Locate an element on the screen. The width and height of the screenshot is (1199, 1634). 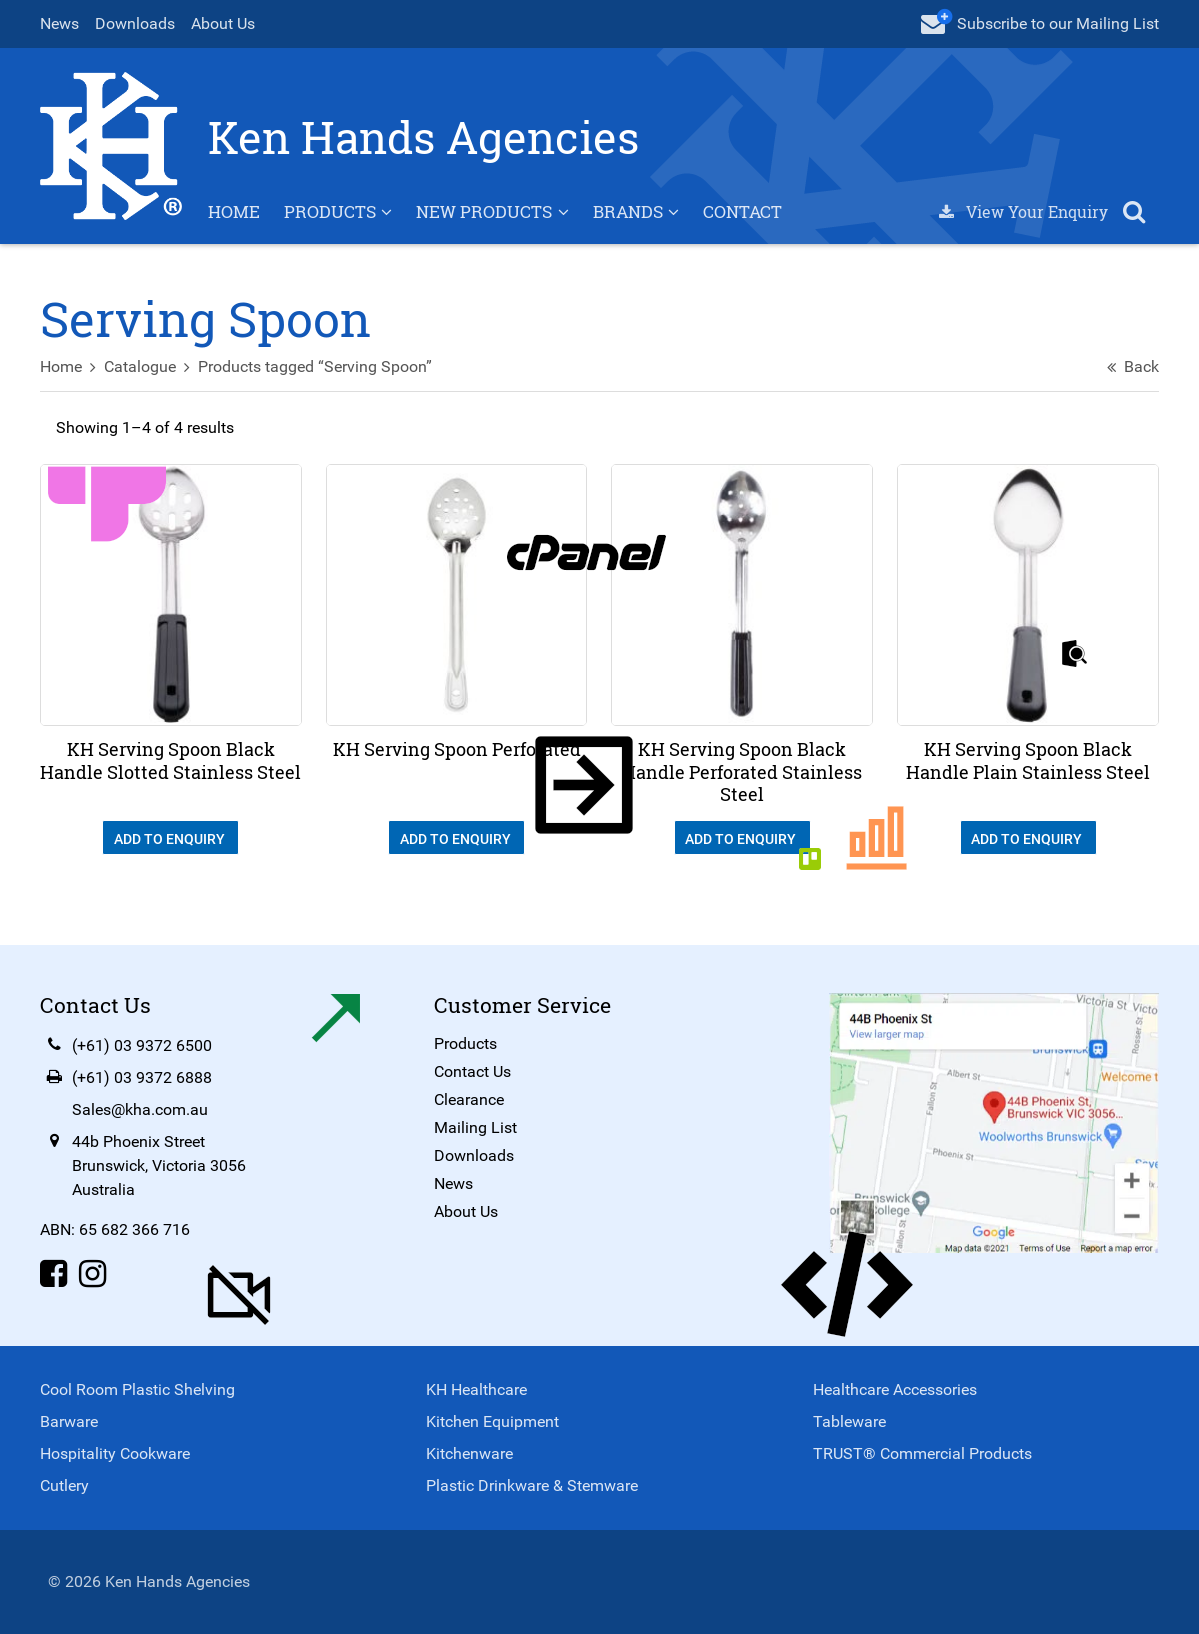
turn off camera during a video call is located at coordinates (239, 1295).